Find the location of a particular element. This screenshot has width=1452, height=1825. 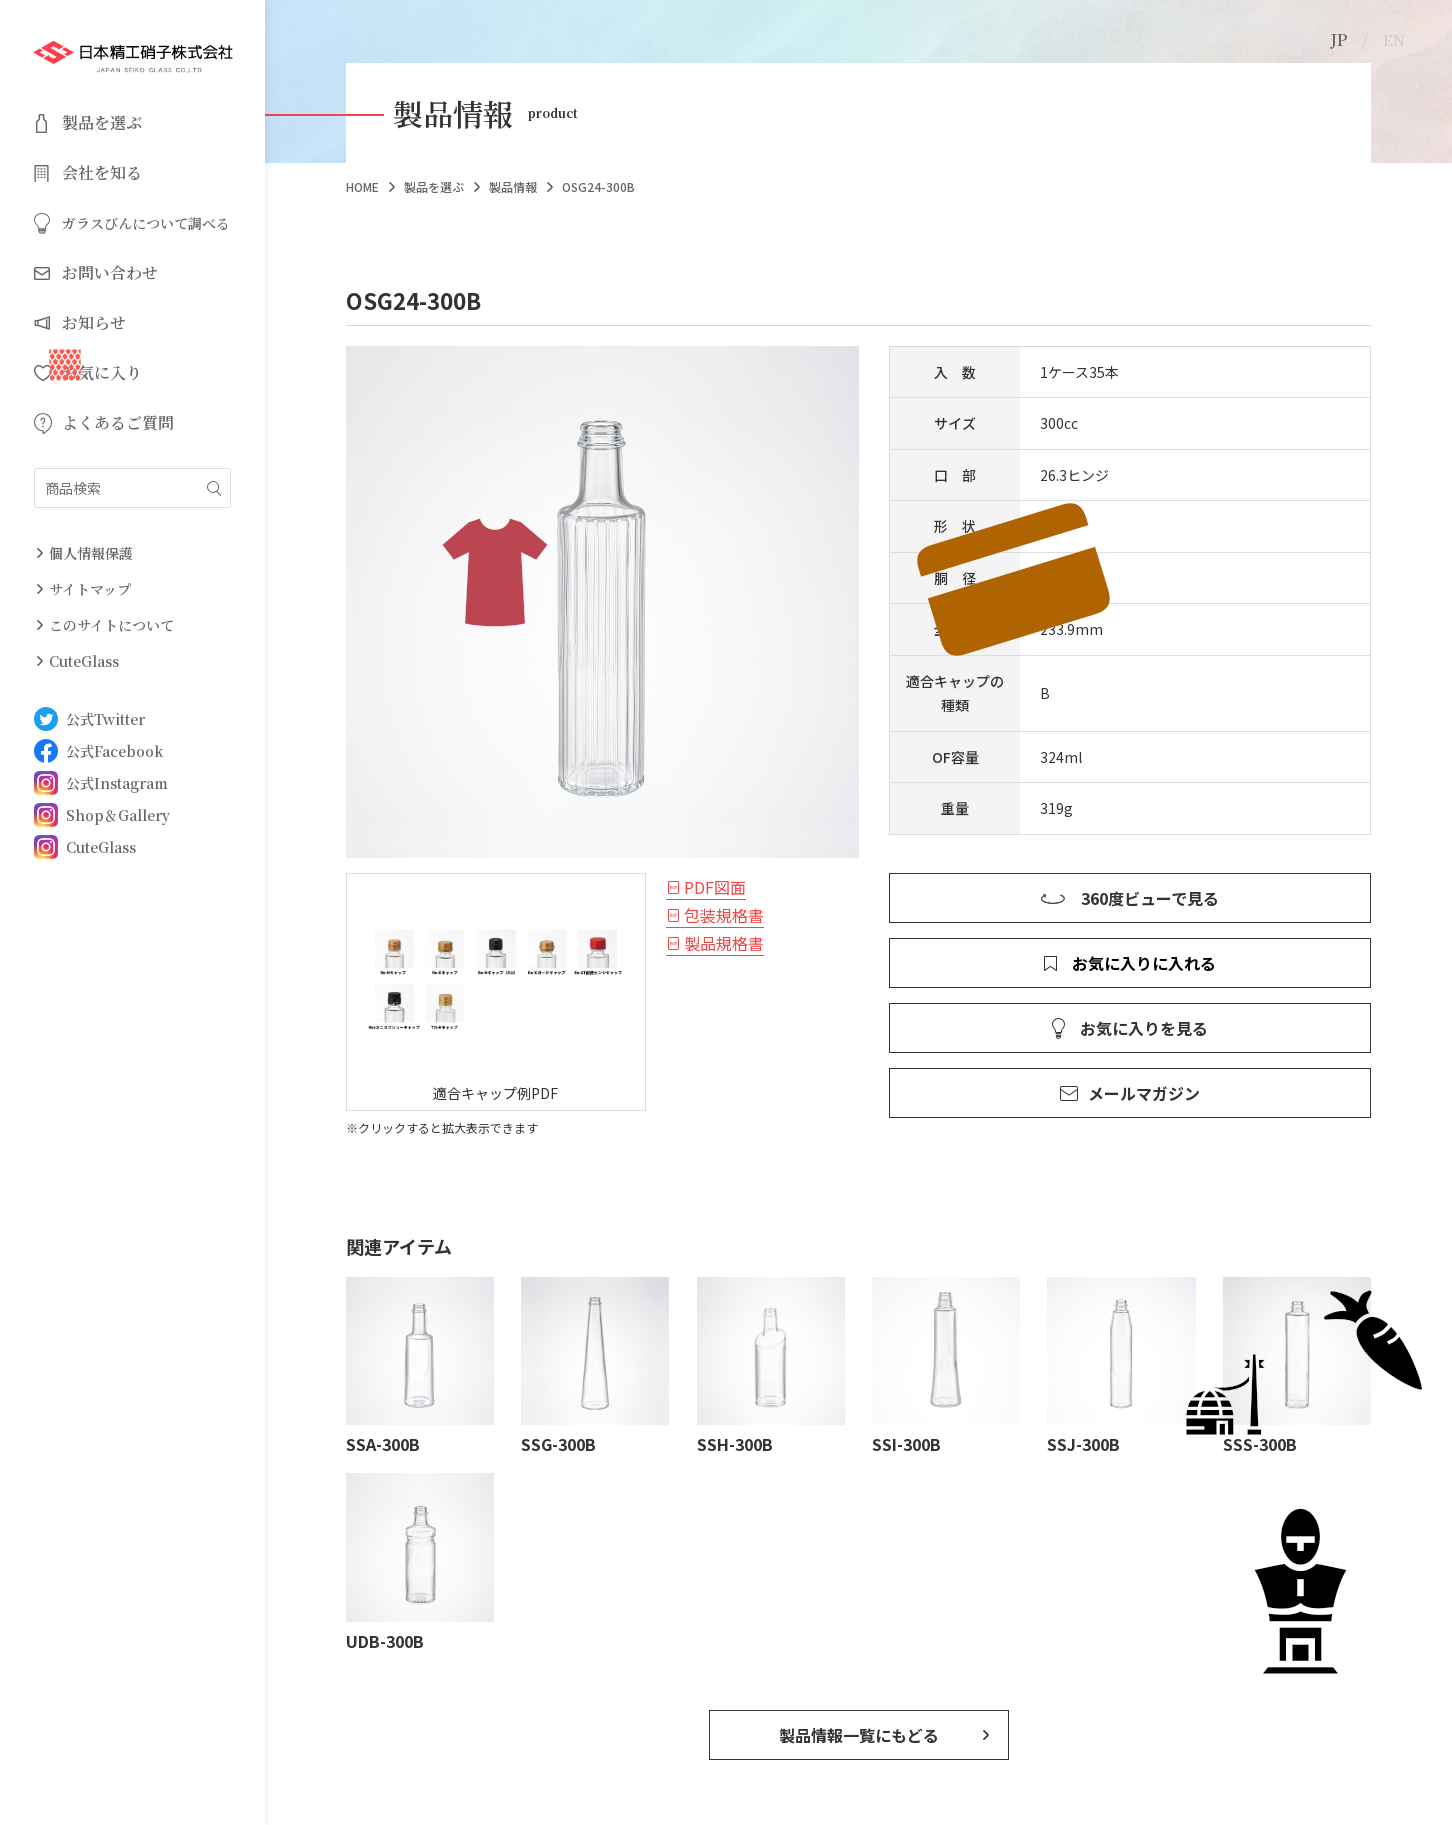

swipe or tap your card to pay is located at coordinates (1013, 579).